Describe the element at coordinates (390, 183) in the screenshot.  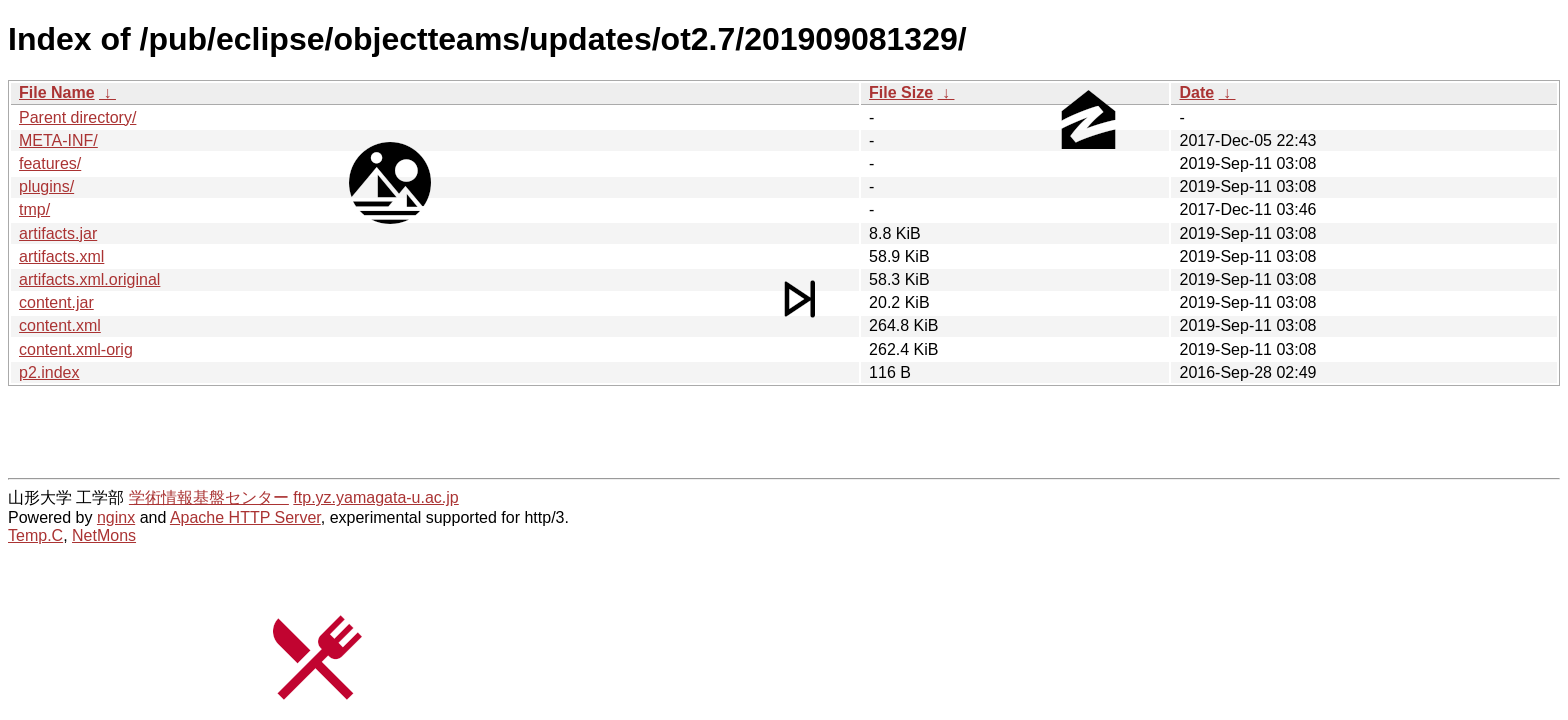
I see `open decentraland metaverse platform` at that location.